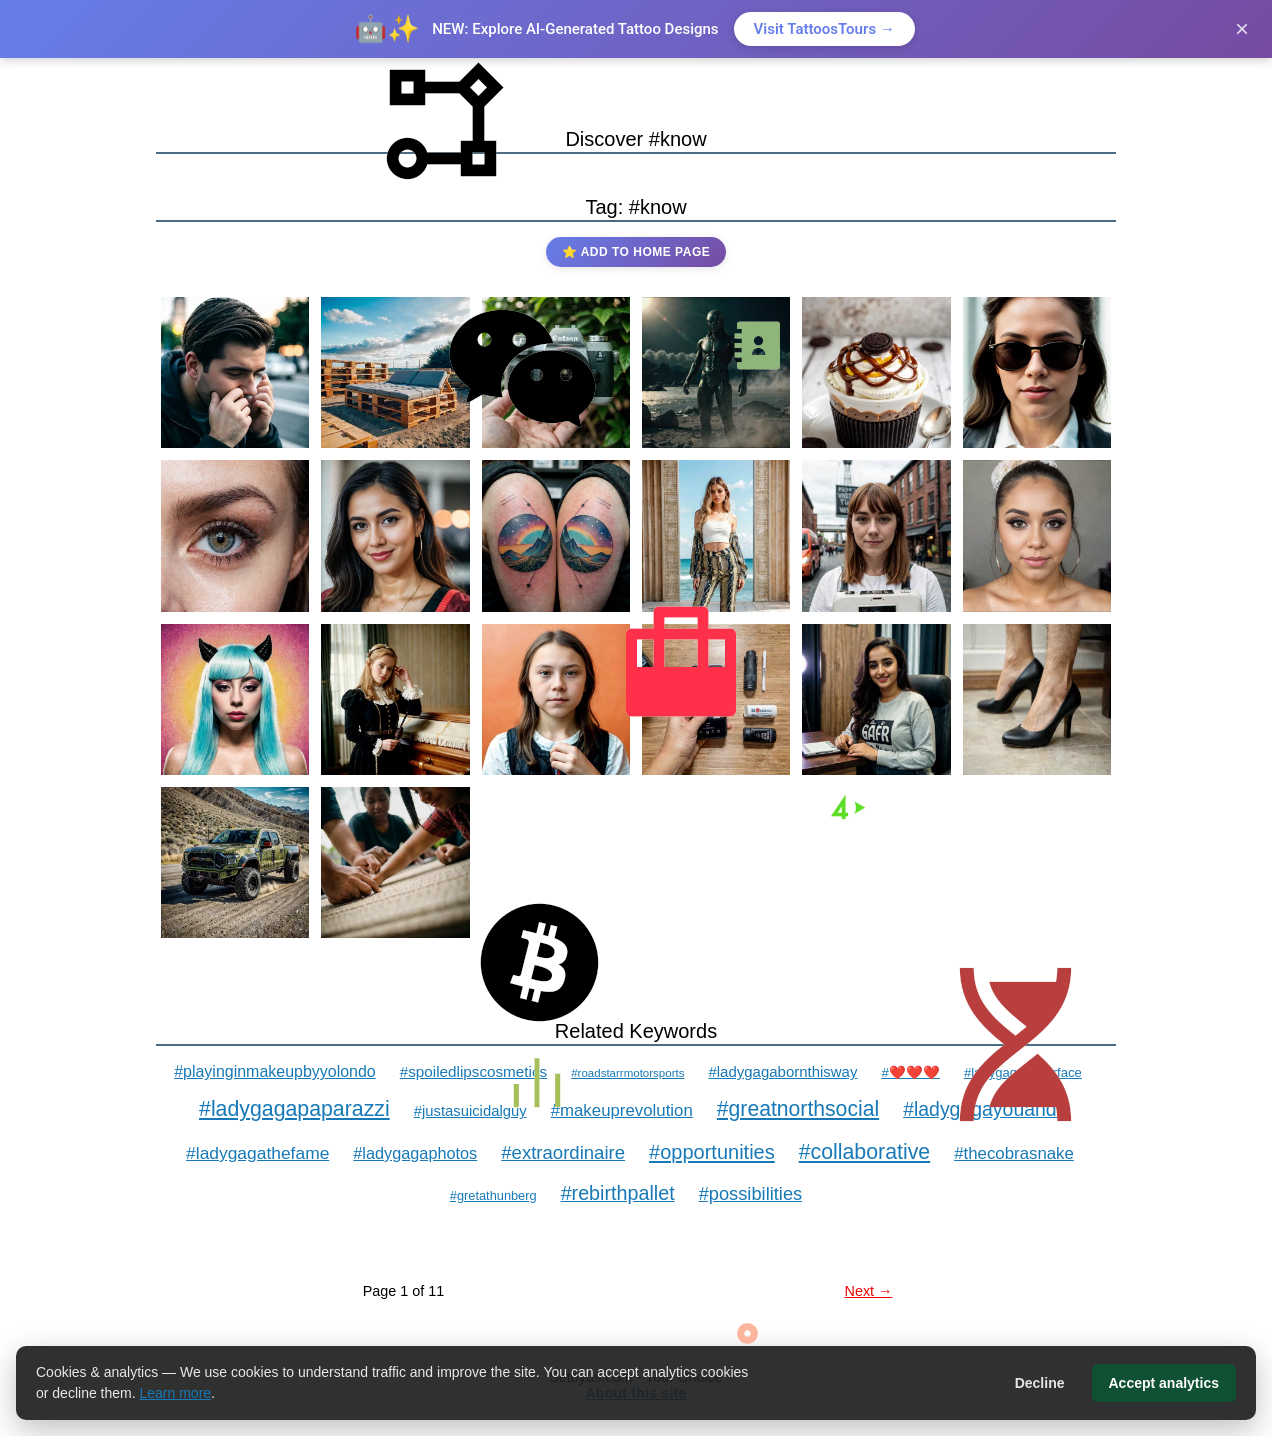  I want to click on open the tv4 play streaming app, so click(848, 807).